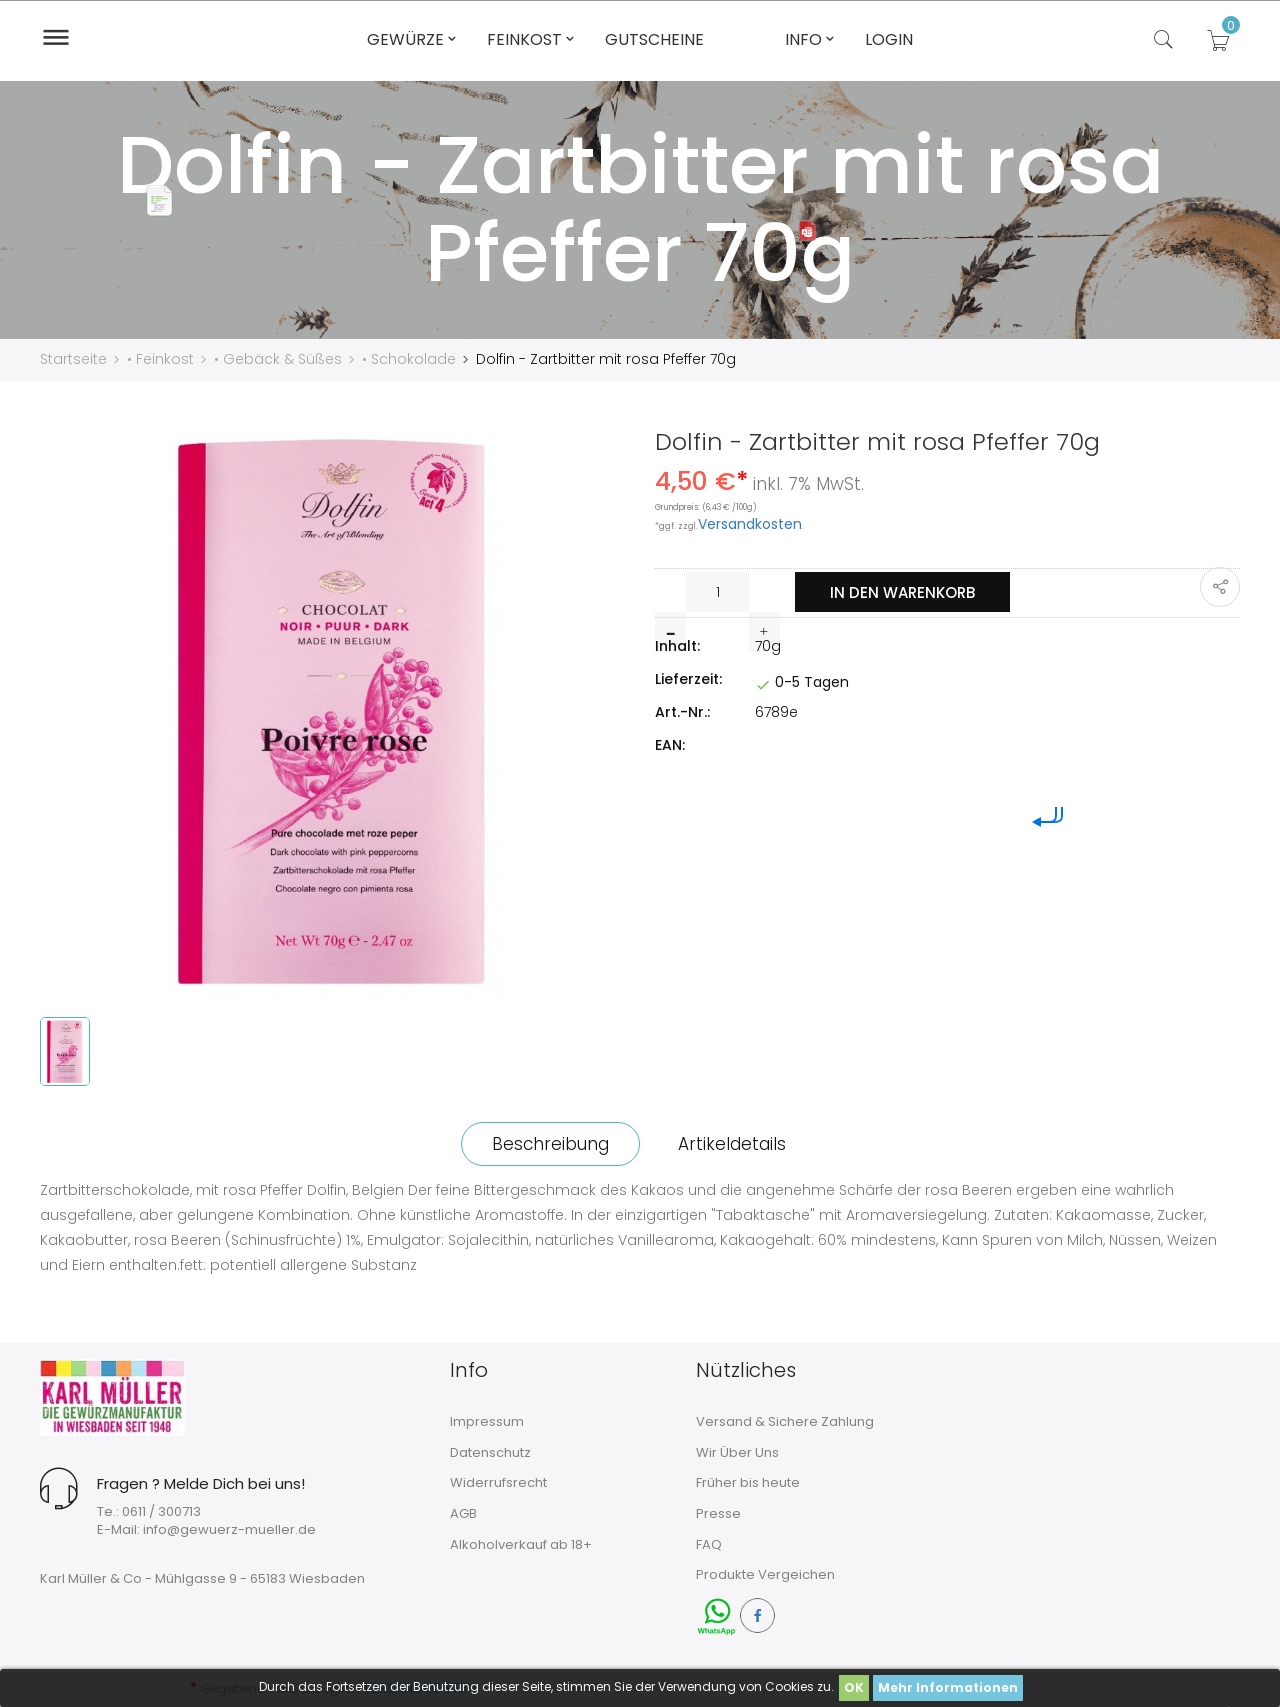 The height and width of the screenshot is (1707, 1280). What do you see at coordinates (1047, 815) in the screenshot?
I see `reply to all recipients of an email` at bounding box center [1047, 815].